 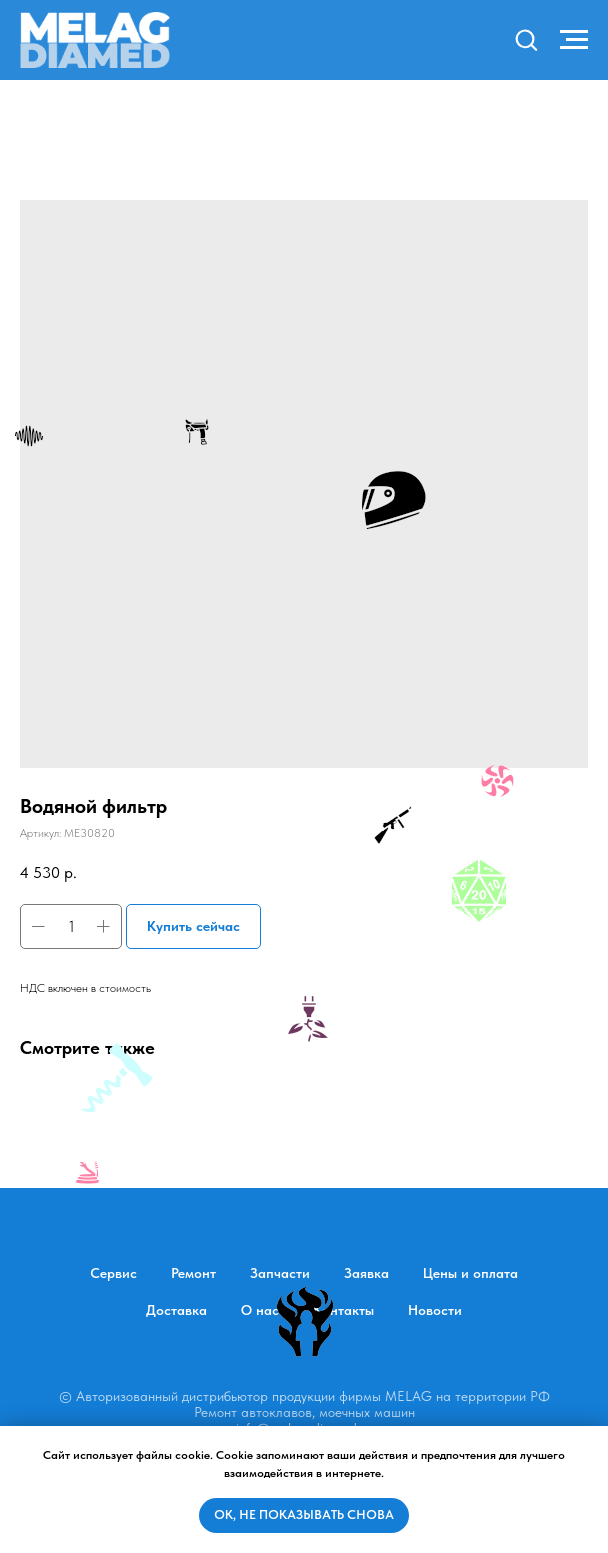 I want to click on select motorcycle helmet gear, so click(x=392, y=499).